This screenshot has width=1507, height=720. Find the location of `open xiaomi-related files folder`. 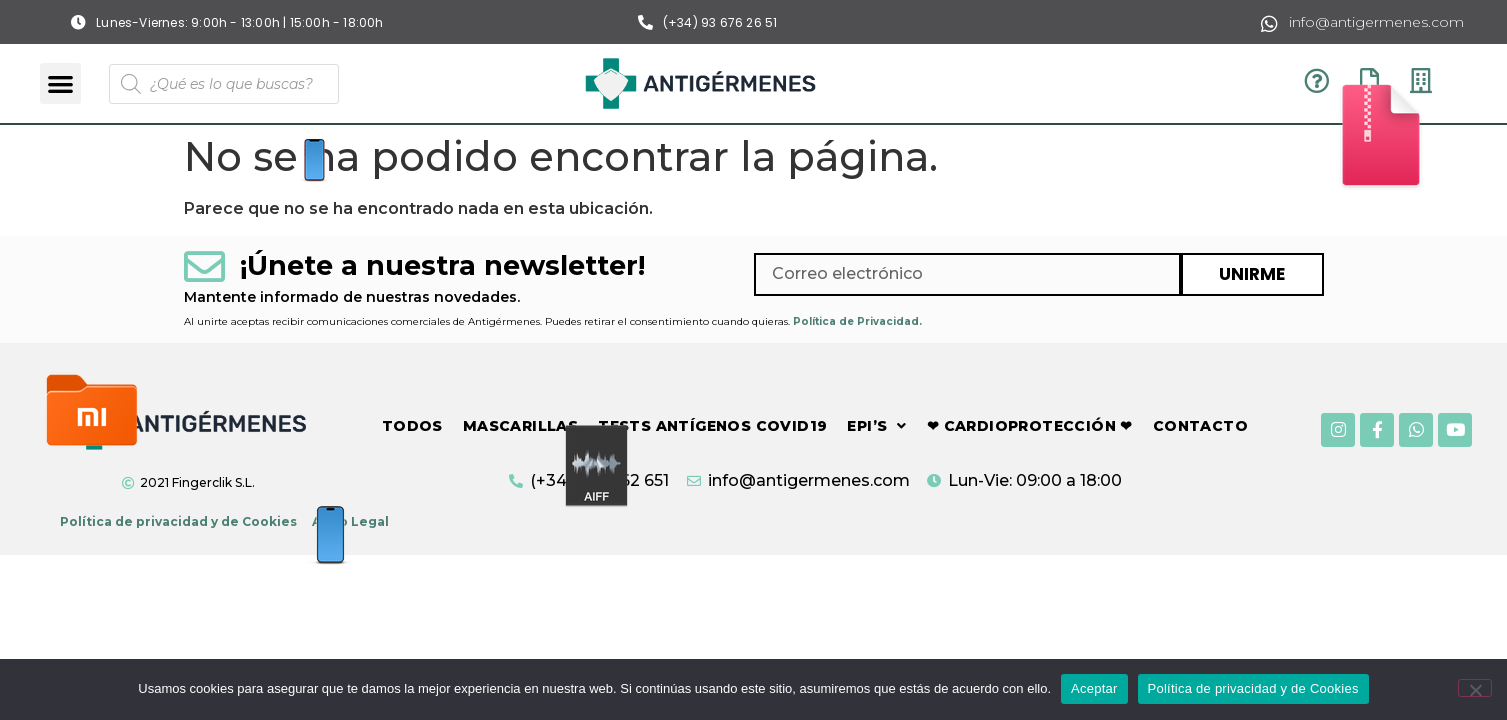

open xiaomi-related files folder is located at coordinates (91, 412).